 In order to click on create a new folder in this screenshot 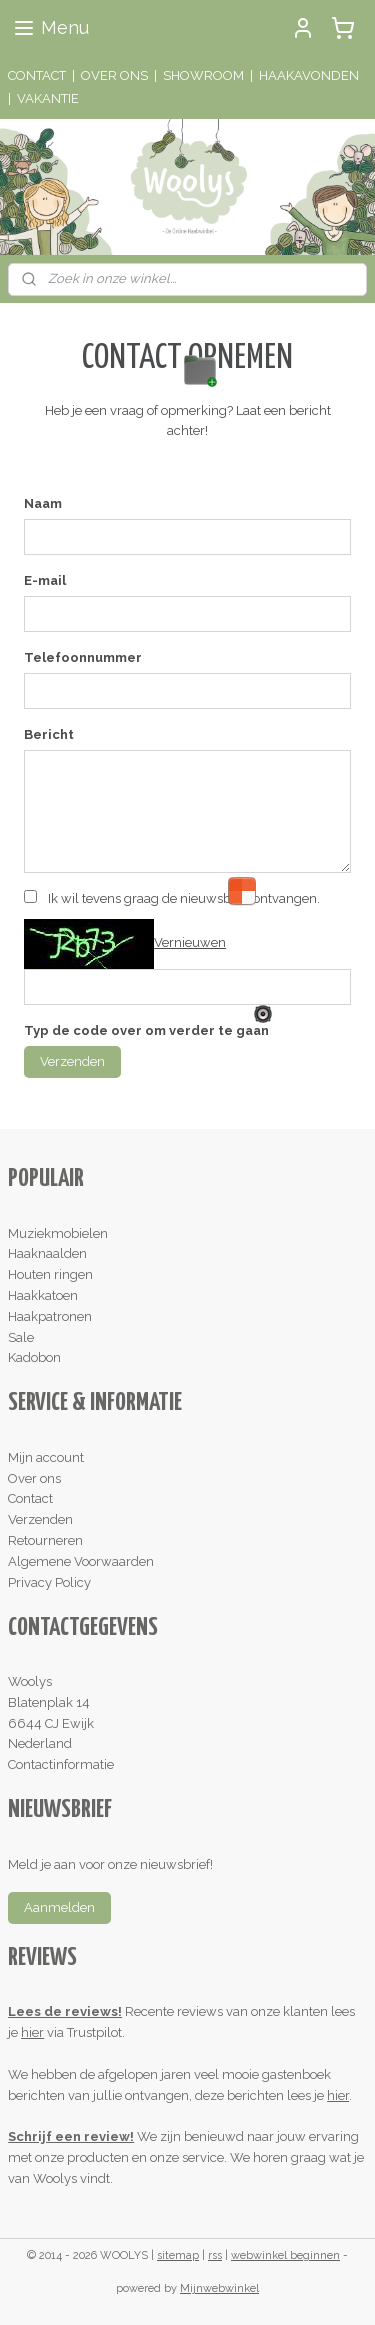, I will do `click(200, 370)`.